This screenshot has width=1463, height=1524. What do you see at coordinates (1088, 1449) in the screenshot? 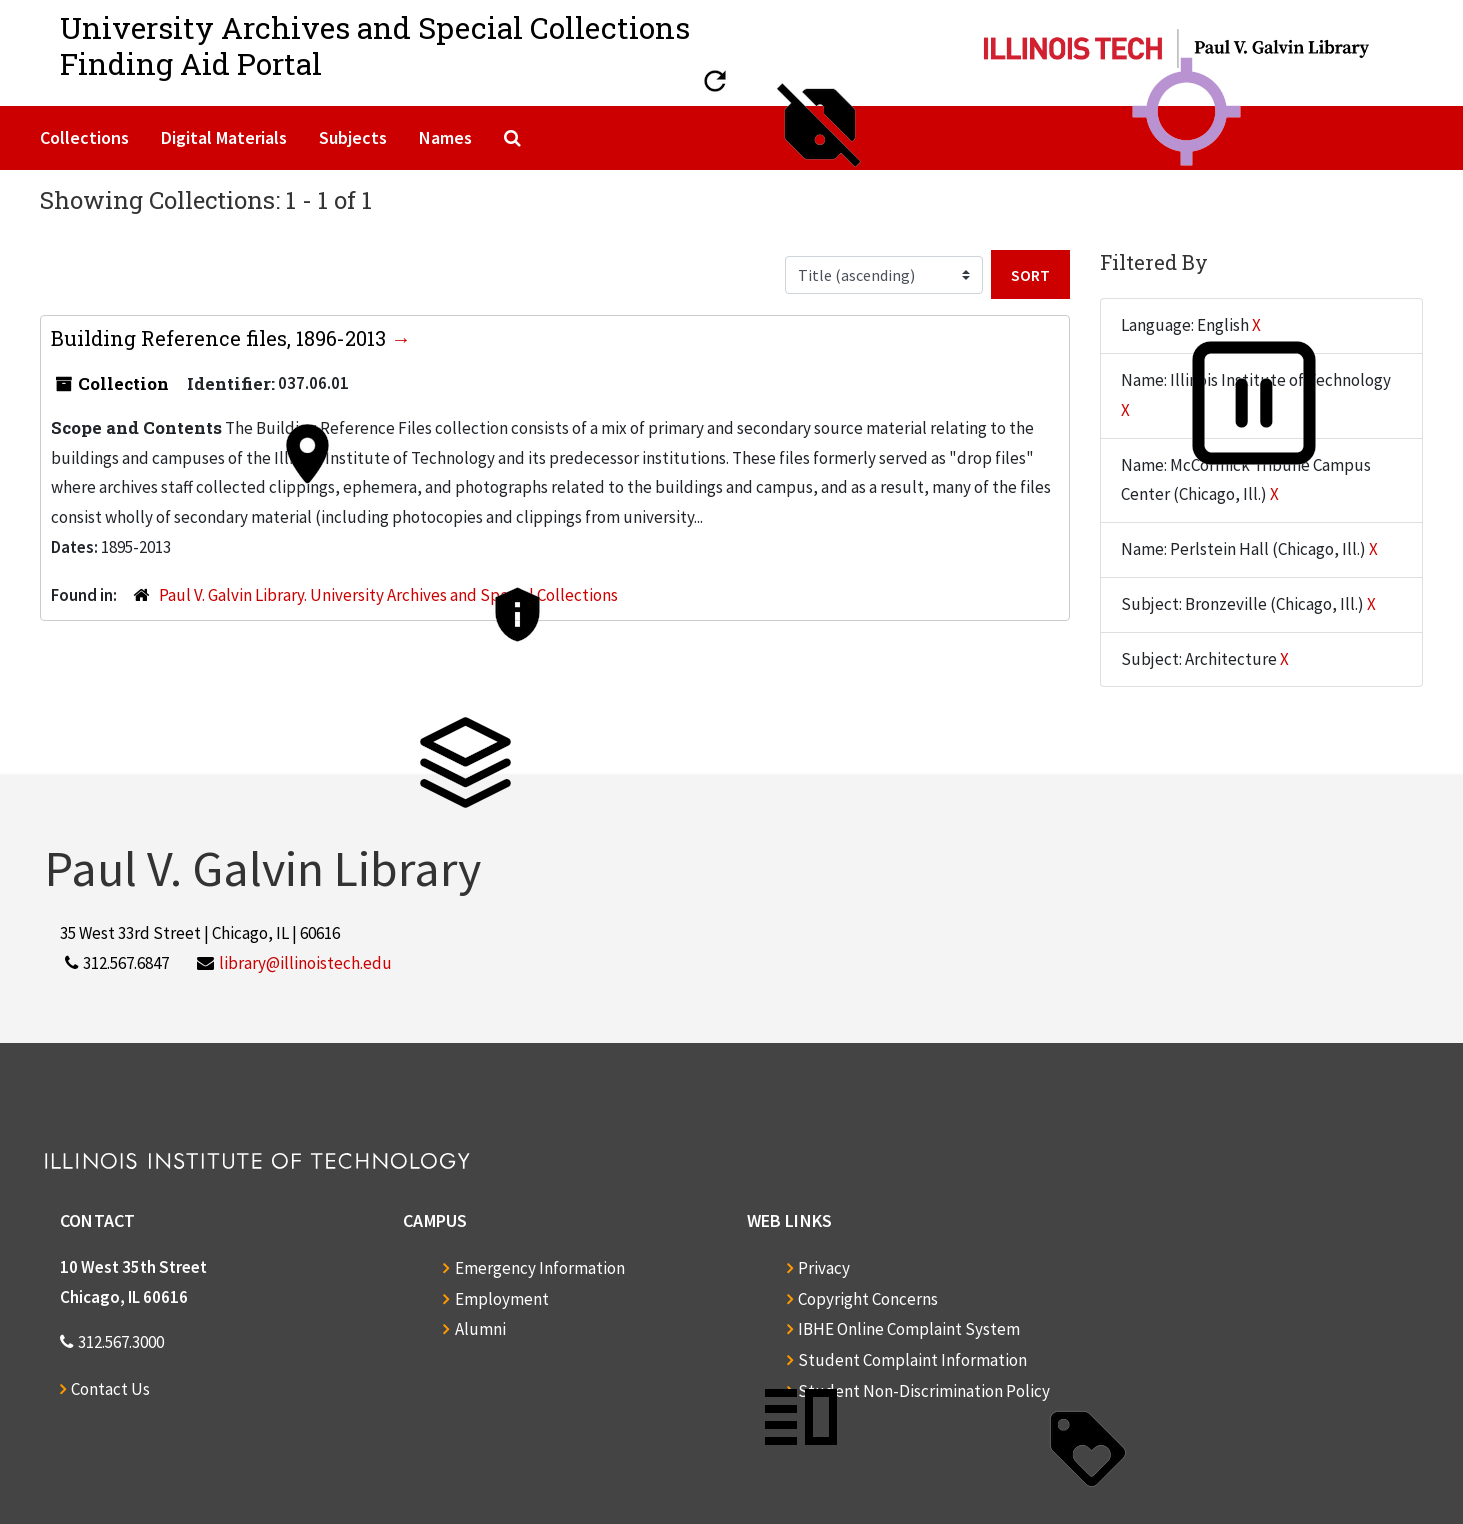
I see `view loyalty rewards or points` at bounding box center [1088, 1449].